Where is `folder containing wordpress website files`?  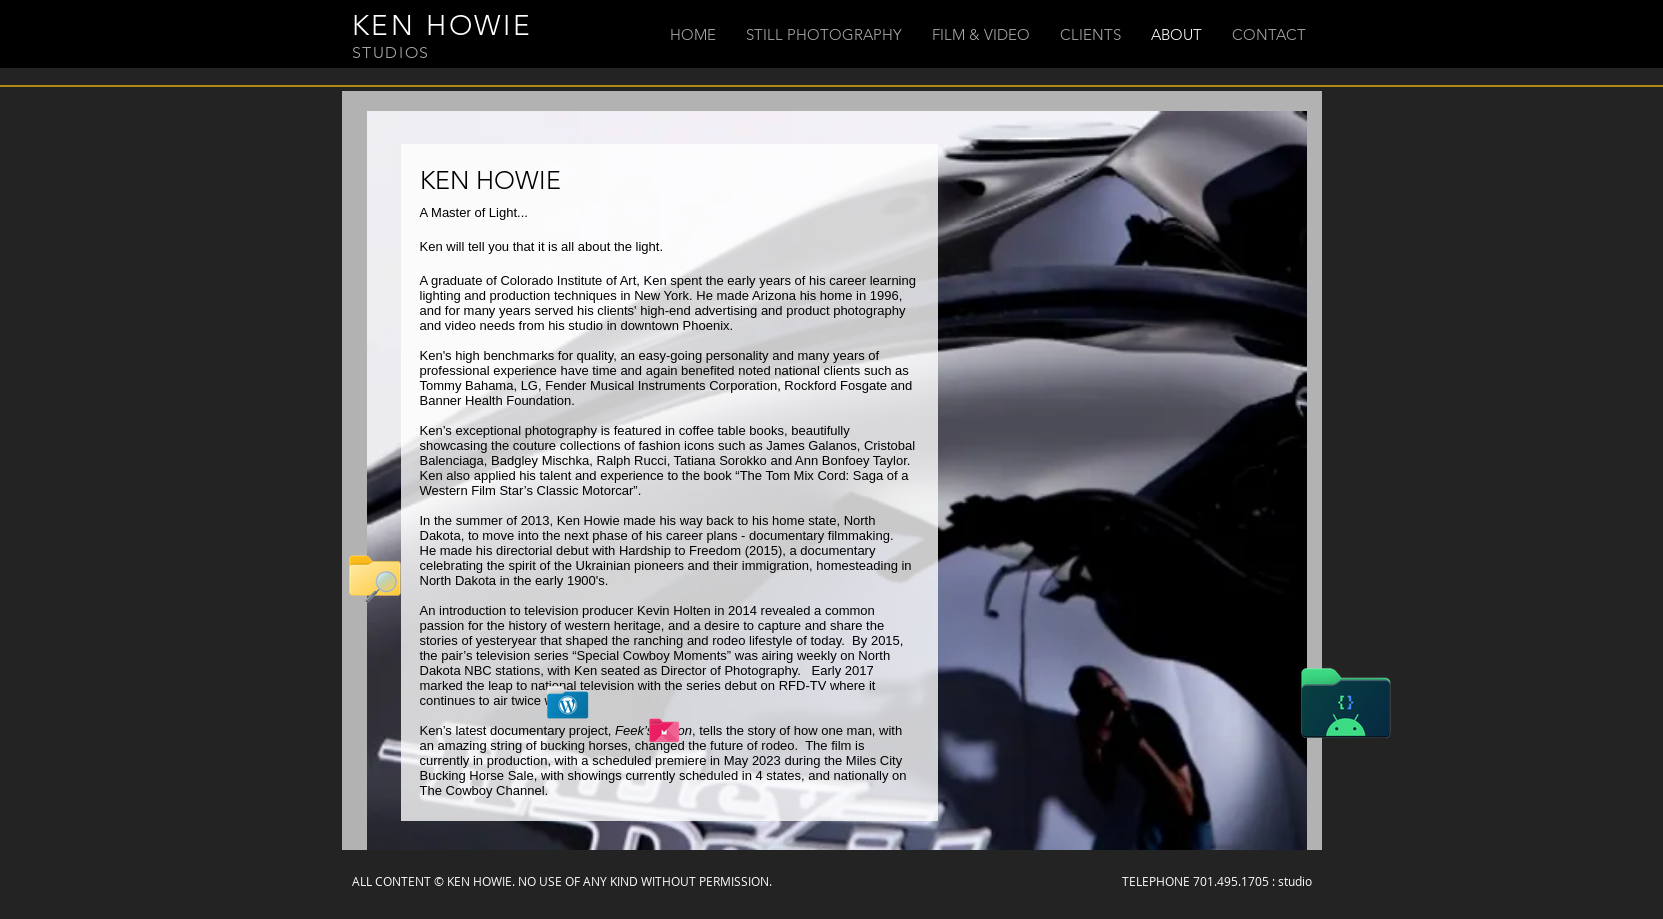
folder containing wordpress website files is located at coordinates (567, 703).